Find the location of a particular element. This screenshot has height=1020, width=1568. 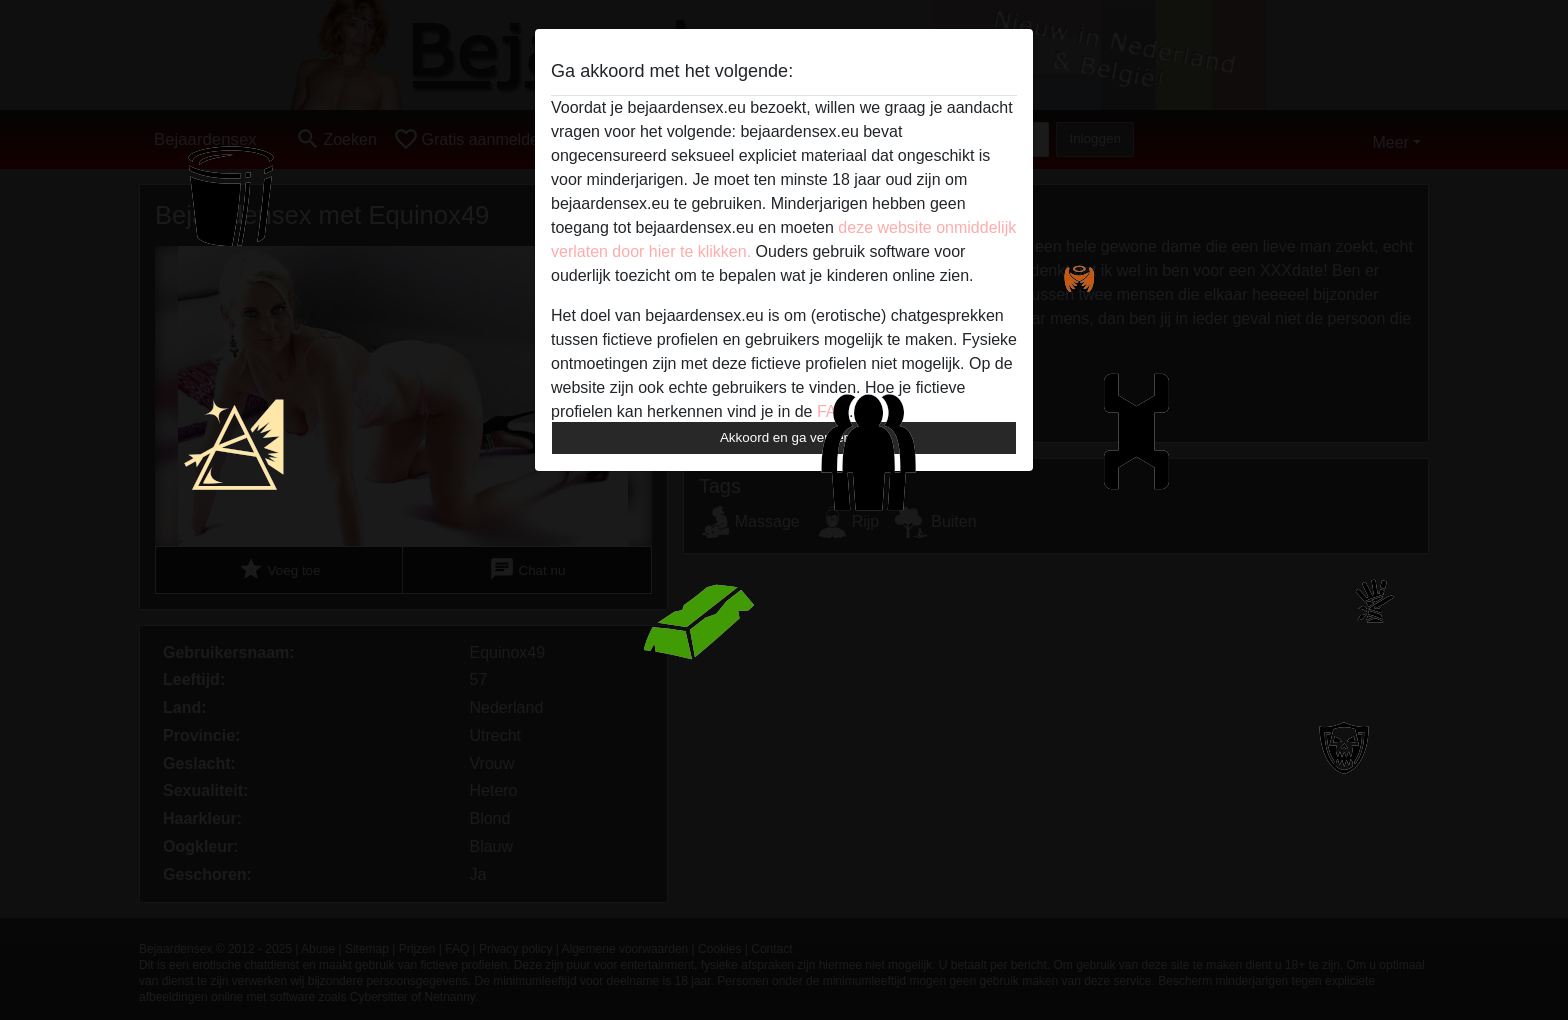

select angel costume or outfit is located at coordinates (1079, 280).